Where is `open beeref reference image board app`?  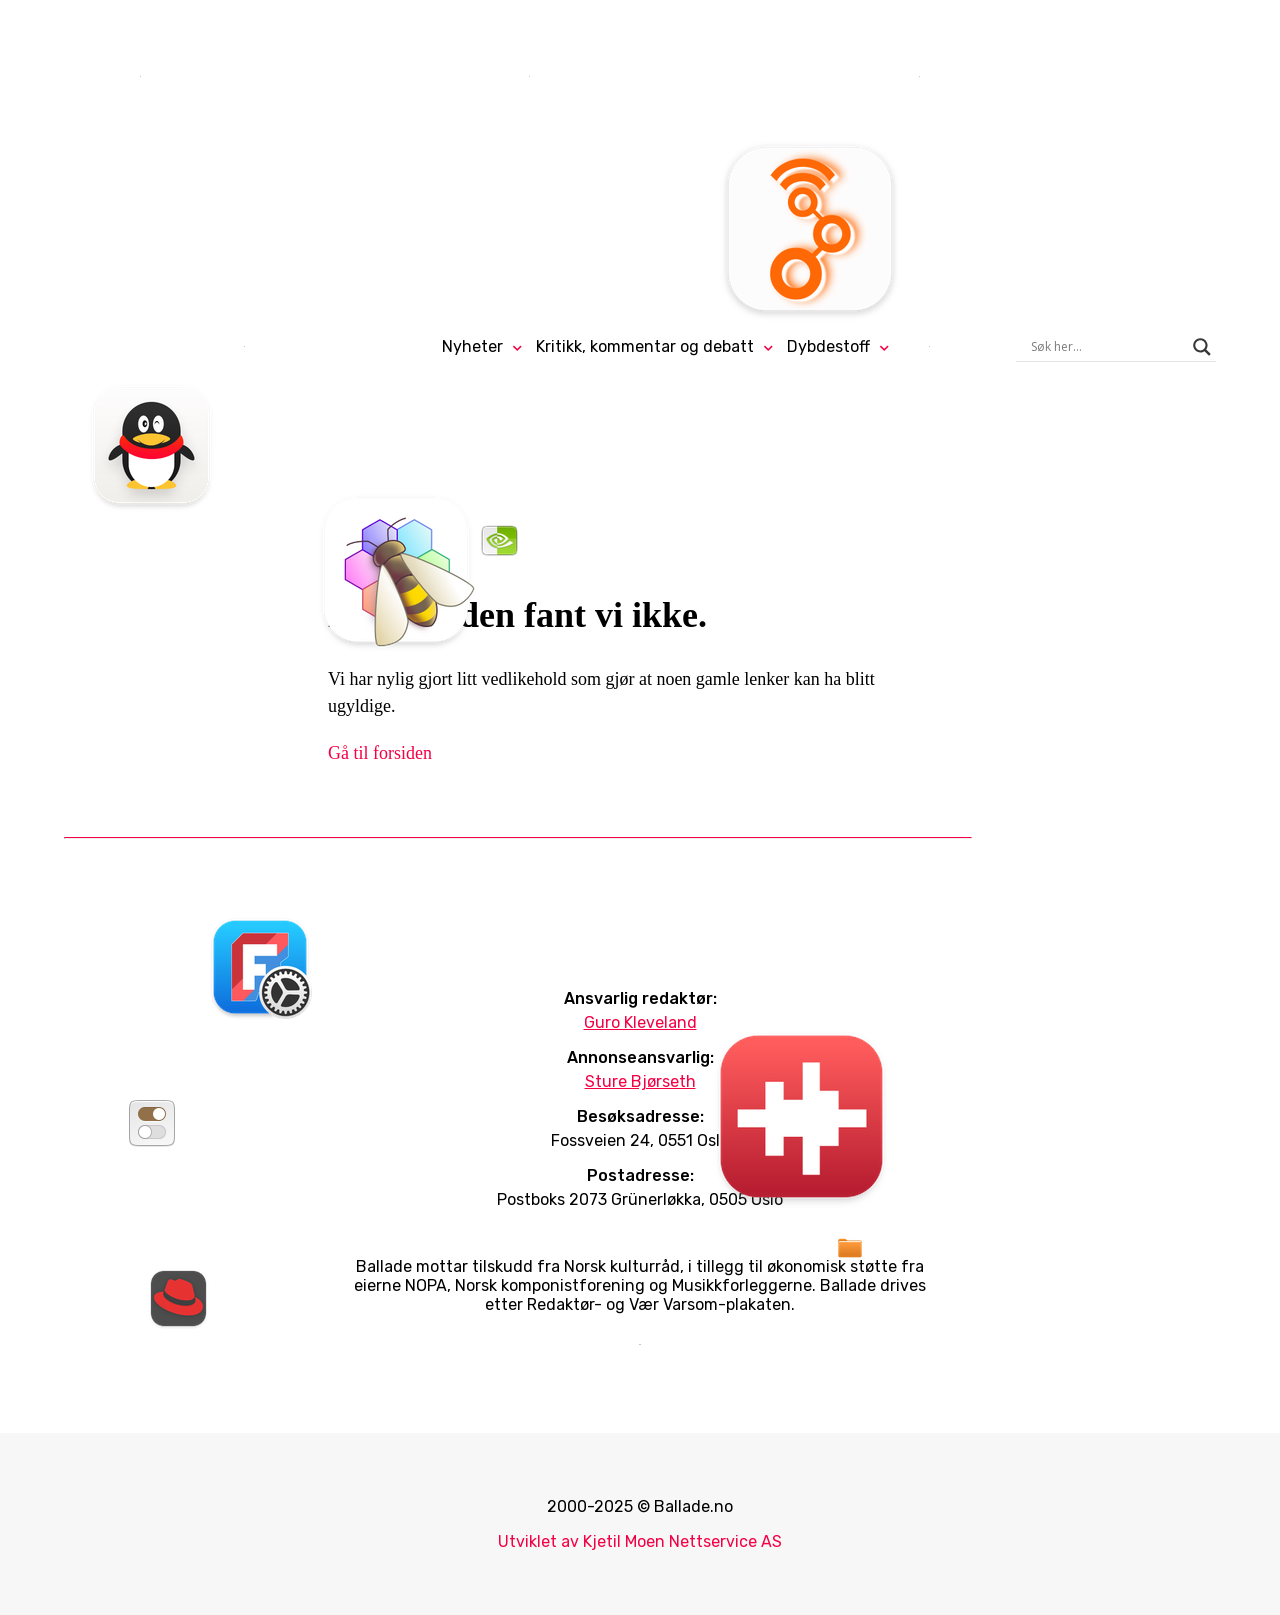
open beeref reference image board app is located at coordinates (396, 570).